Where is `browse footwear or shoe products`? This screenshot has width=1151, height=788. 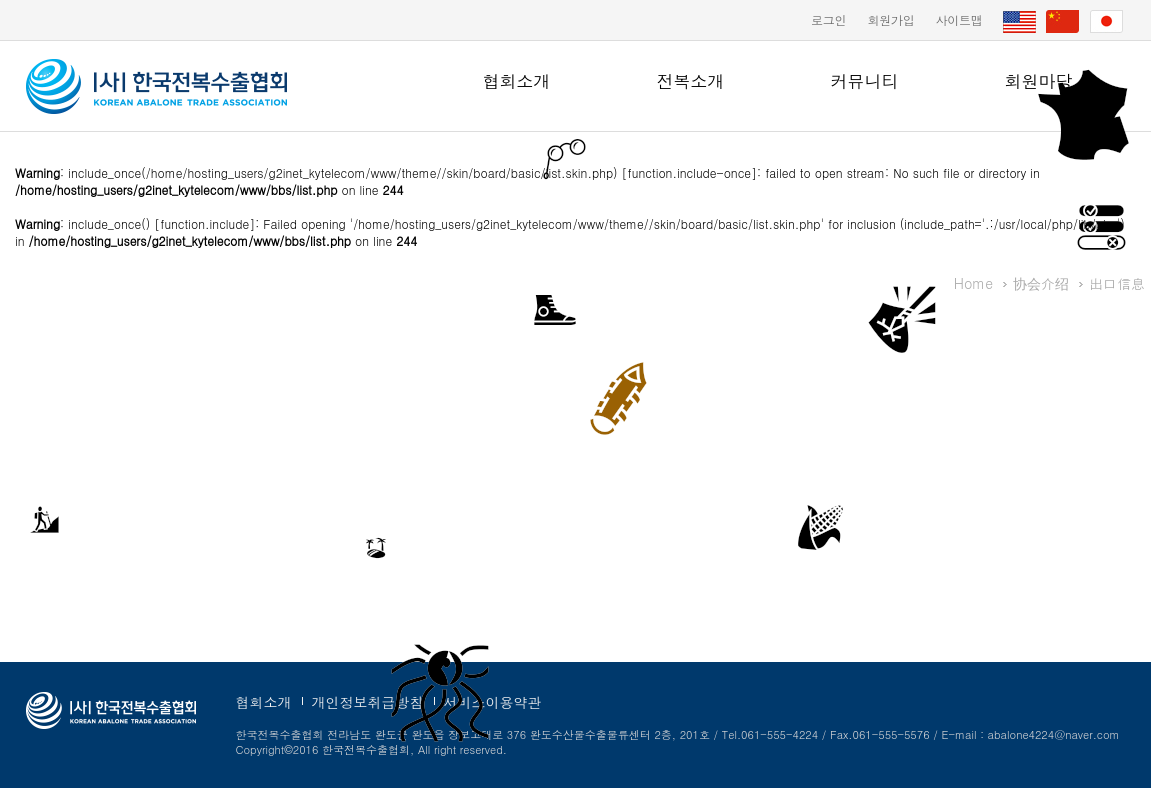
browse footwear or shoe products is located at coordinates (555, 310).